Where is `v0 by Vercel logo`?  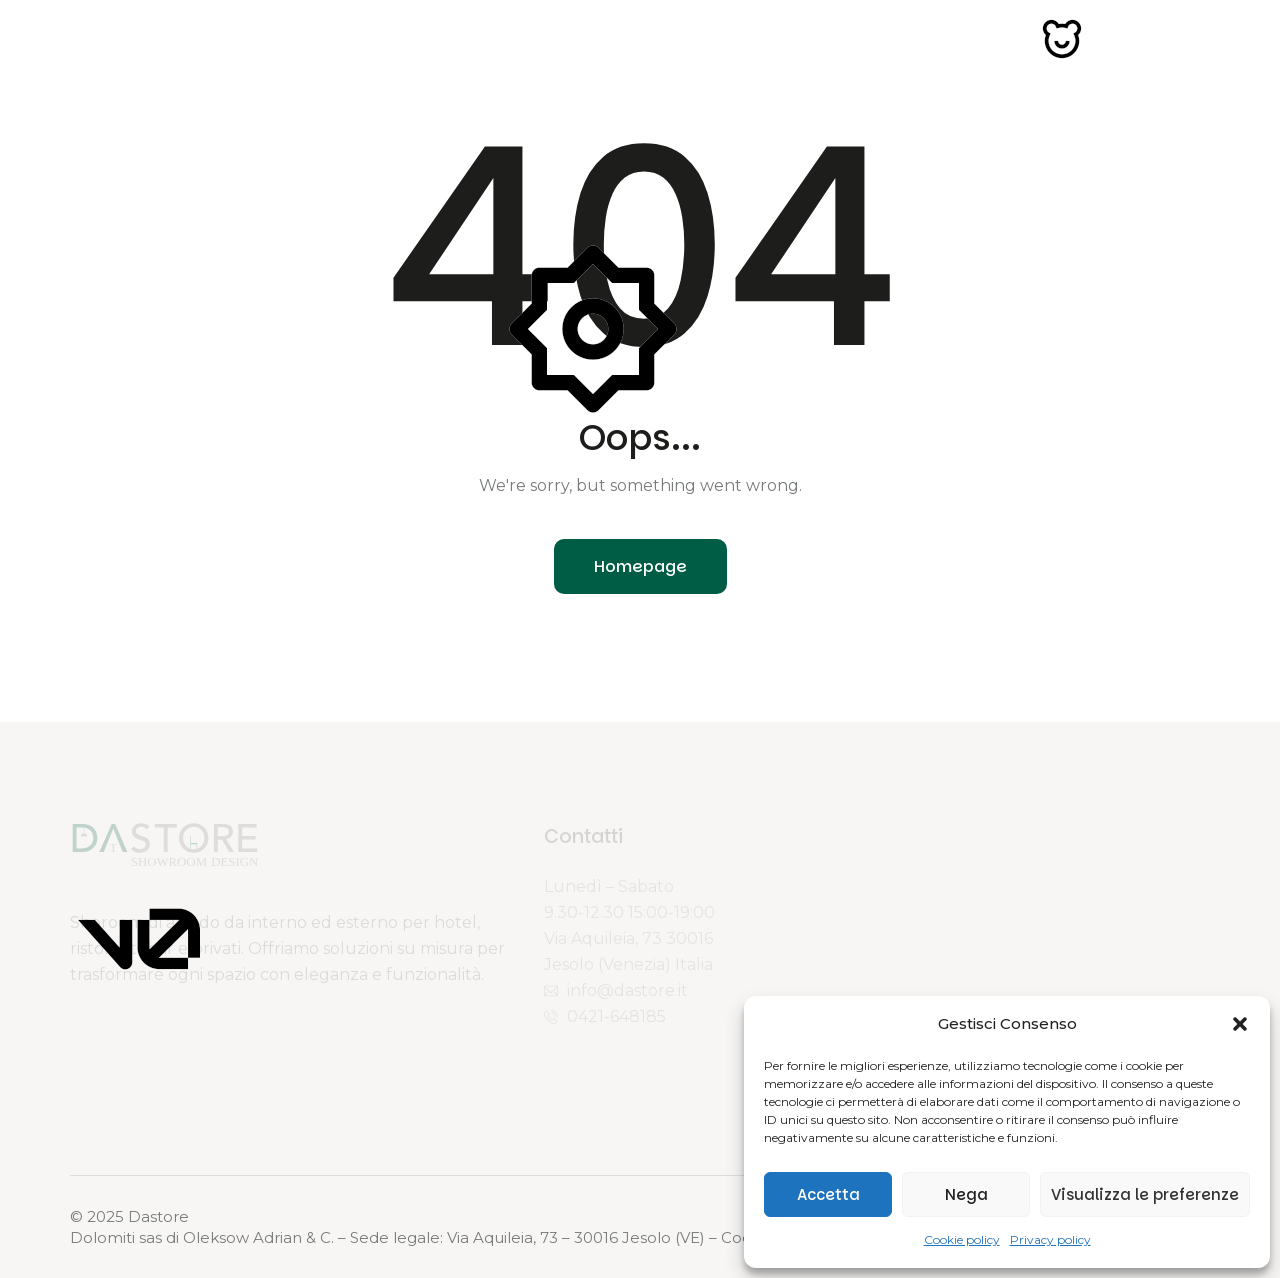 v0 by Vercel logo is located at coordinates (139, 939).